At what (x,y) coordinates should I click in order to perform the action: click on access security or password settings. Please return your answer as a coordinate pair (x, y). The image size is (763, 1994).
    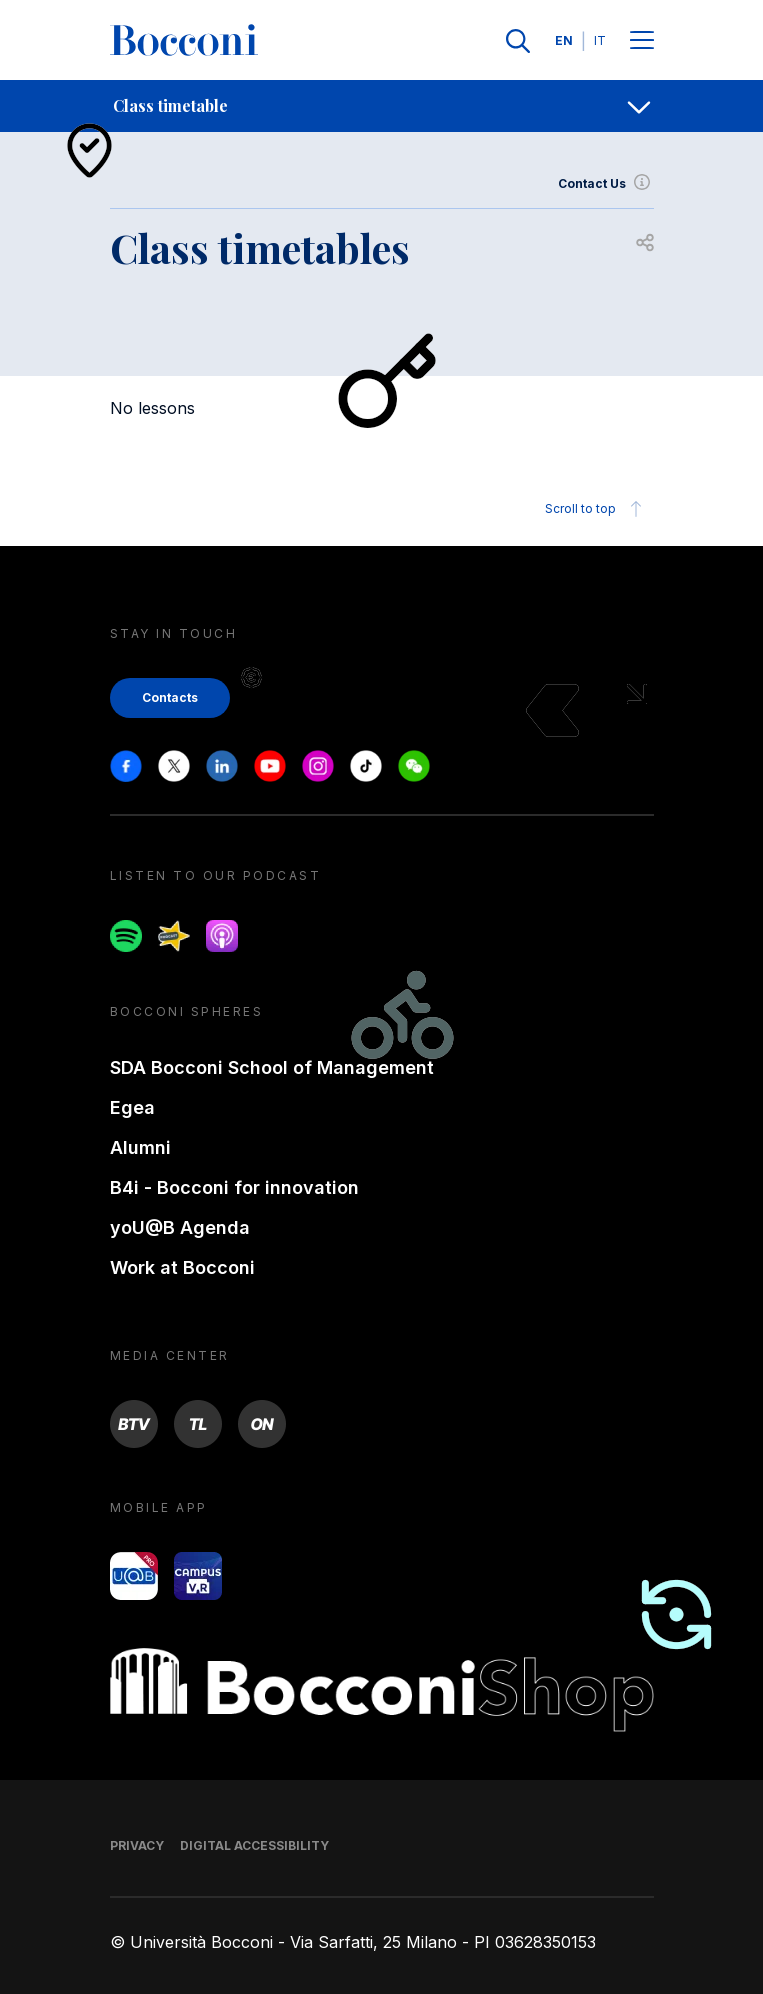
    Looking at the image, I should click on (388, 383).